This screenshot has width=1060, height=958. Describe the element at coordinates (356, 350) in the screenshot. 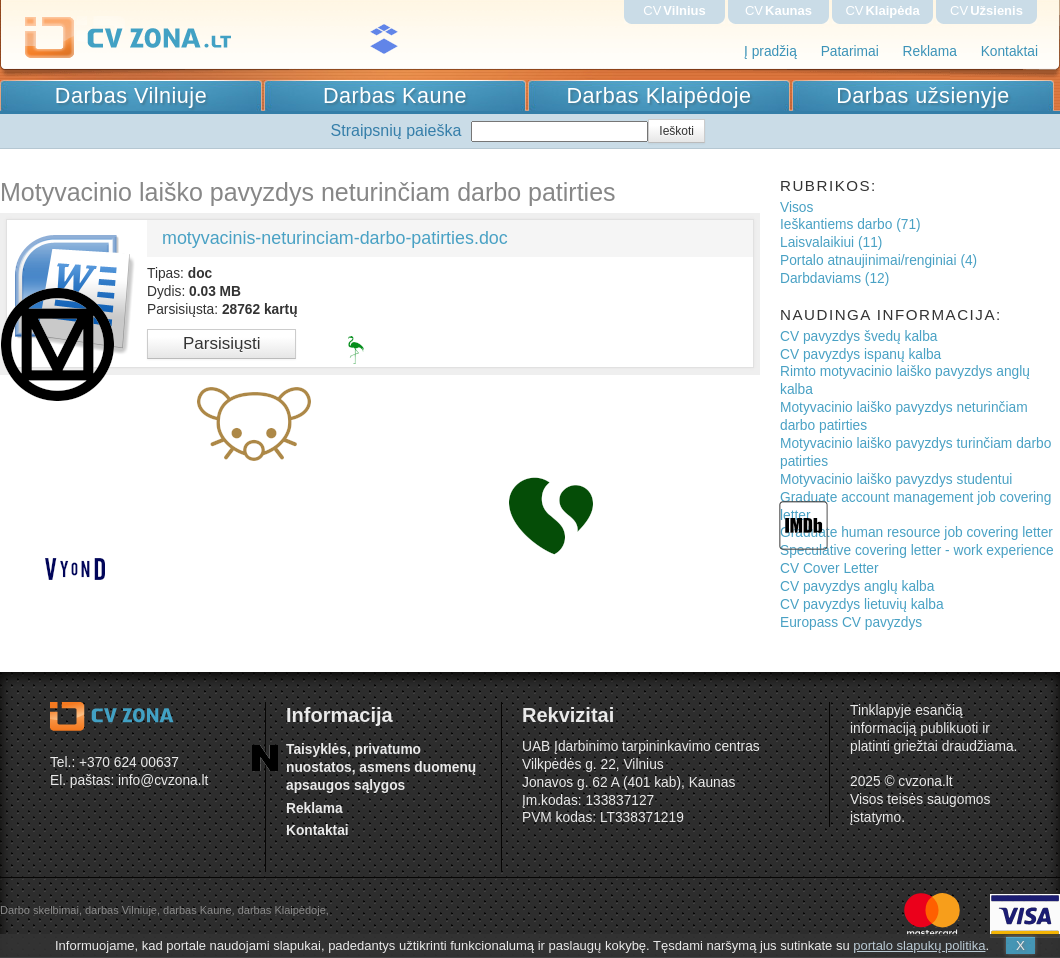

I see `Silver Airways airline logo` at that location.